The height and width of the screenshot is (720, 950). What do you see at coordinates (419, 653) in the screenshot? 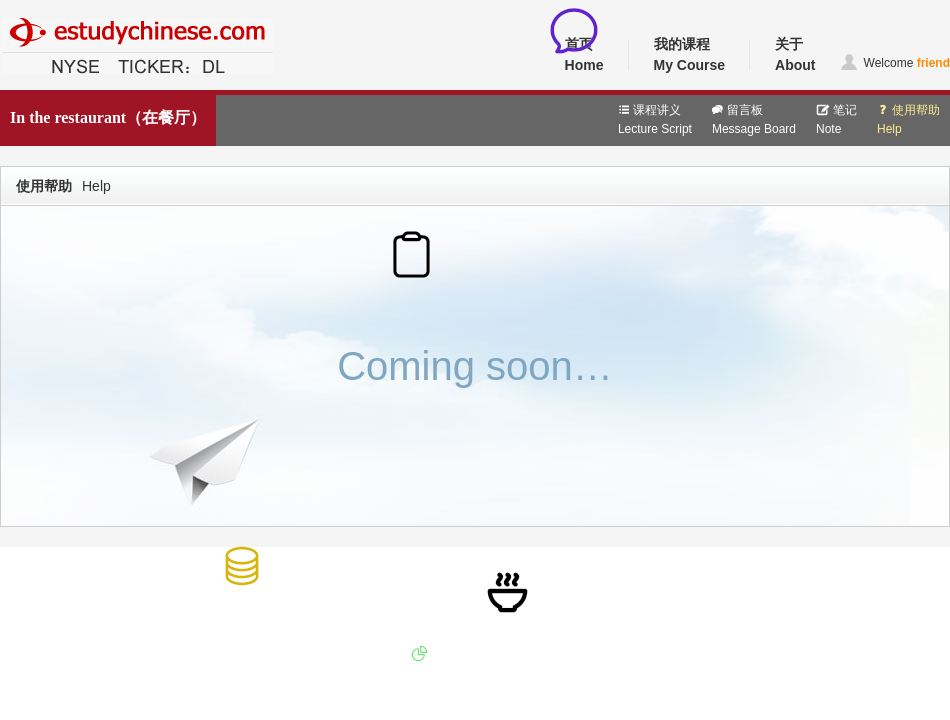
I see `view analytics or statistics breakdown` at bounding box center [419, 653].